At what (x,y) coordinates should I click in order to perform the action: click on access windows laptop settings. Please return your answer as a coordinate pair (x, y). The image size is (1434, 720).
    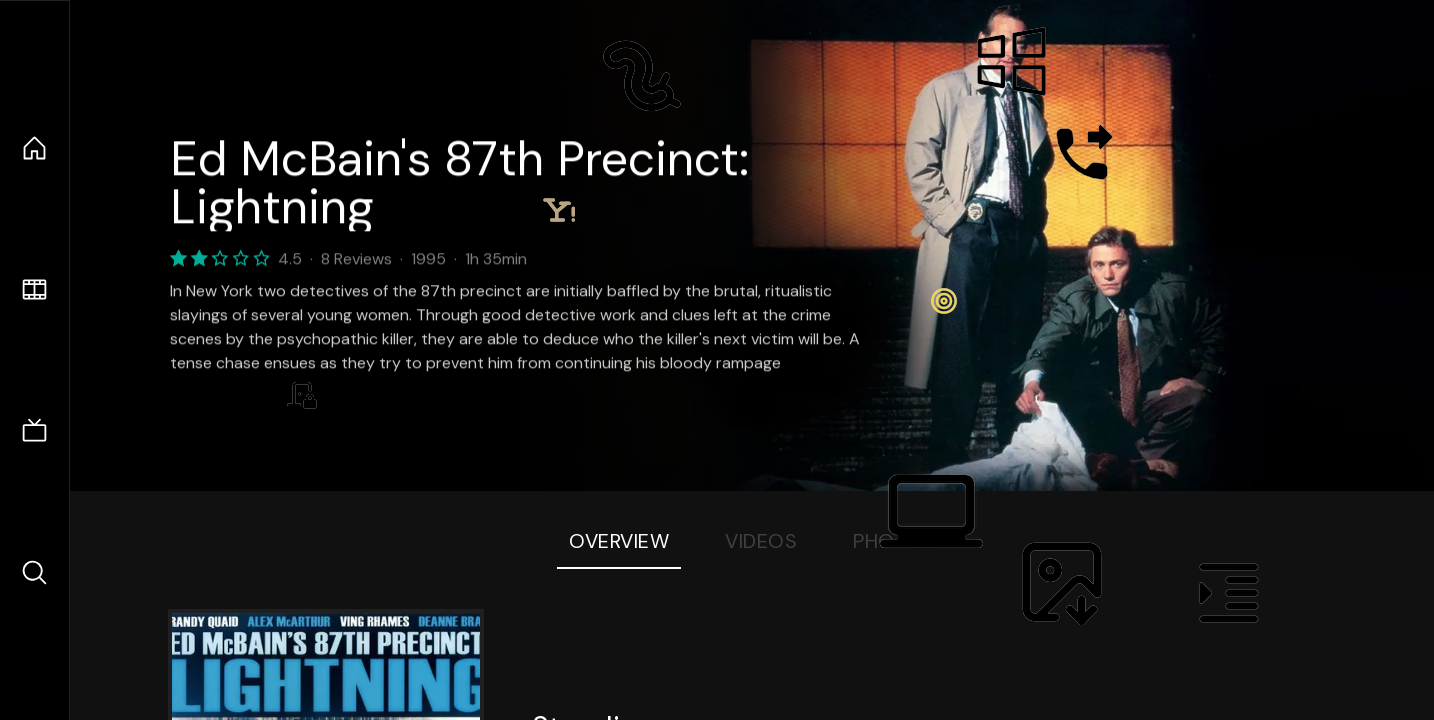
    Looking at the image, I should click on (931, 513).